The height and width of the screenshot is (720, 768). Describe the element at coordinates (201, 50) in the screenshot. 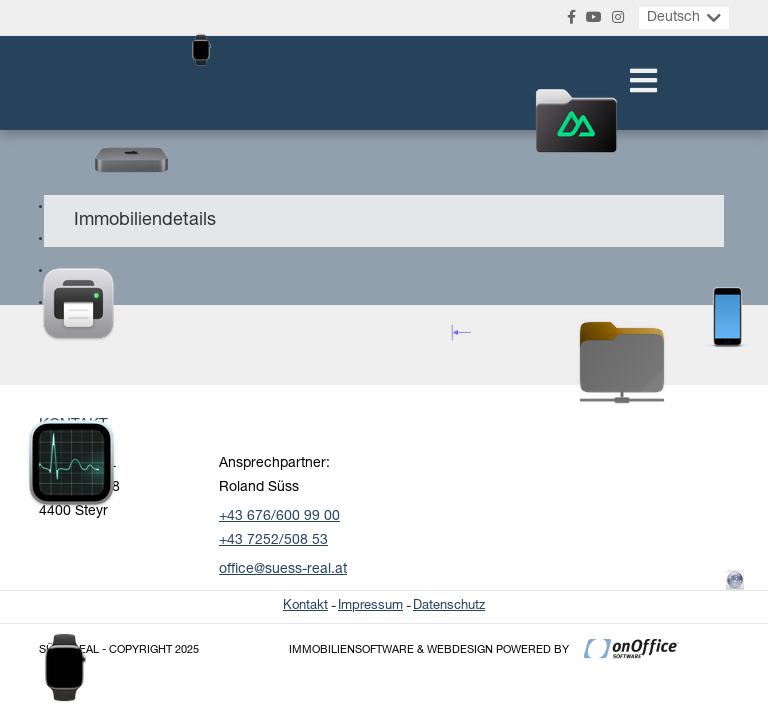

I see `apple watch series 8 device icon` at that location.